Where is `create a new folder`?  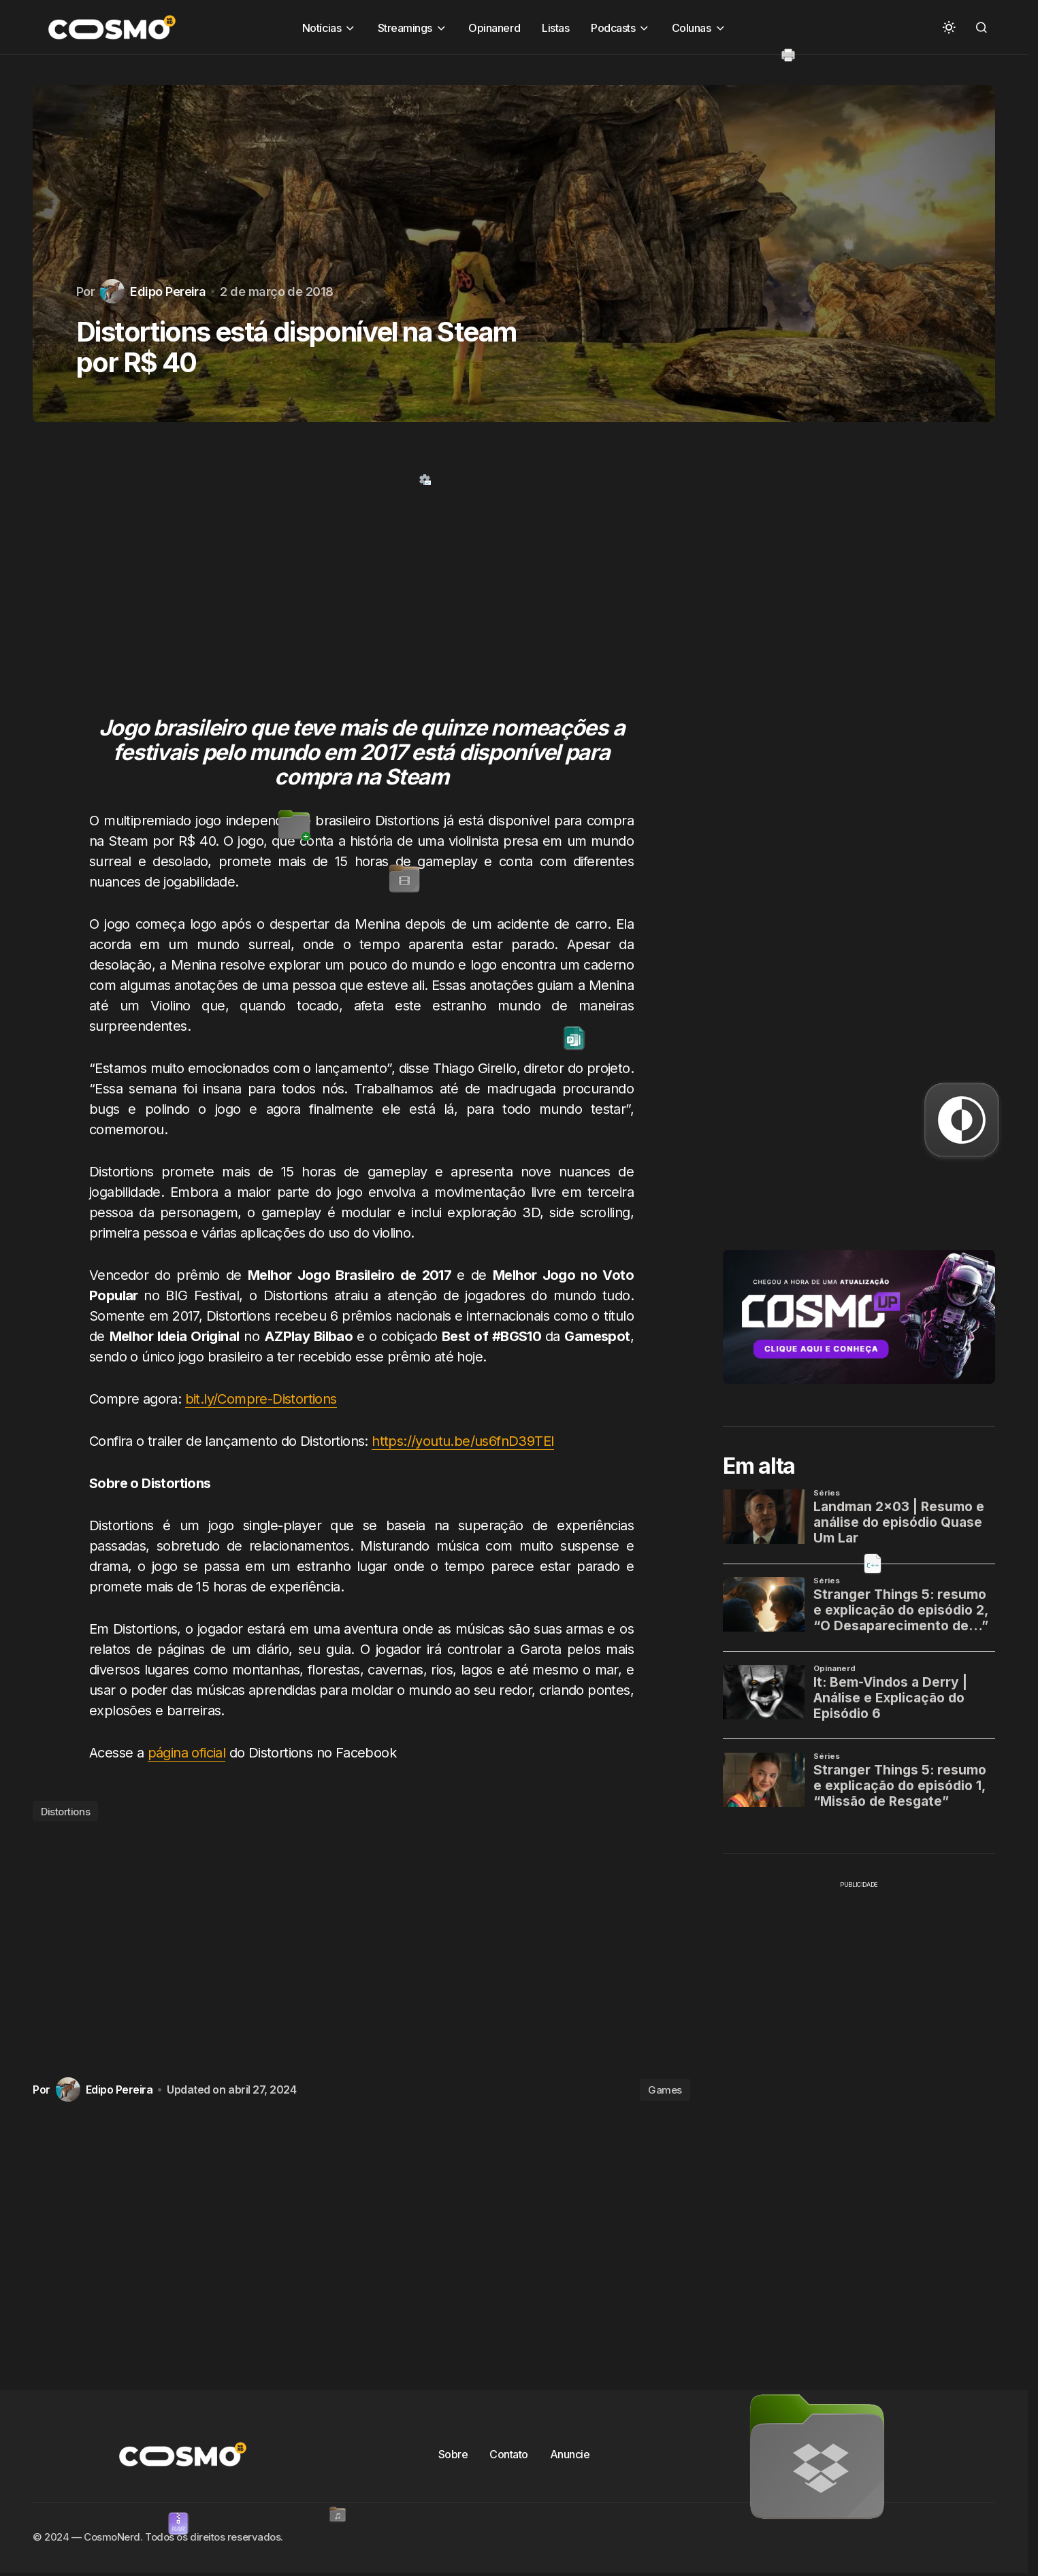 create a new folder is located at coordinates (294, 825).